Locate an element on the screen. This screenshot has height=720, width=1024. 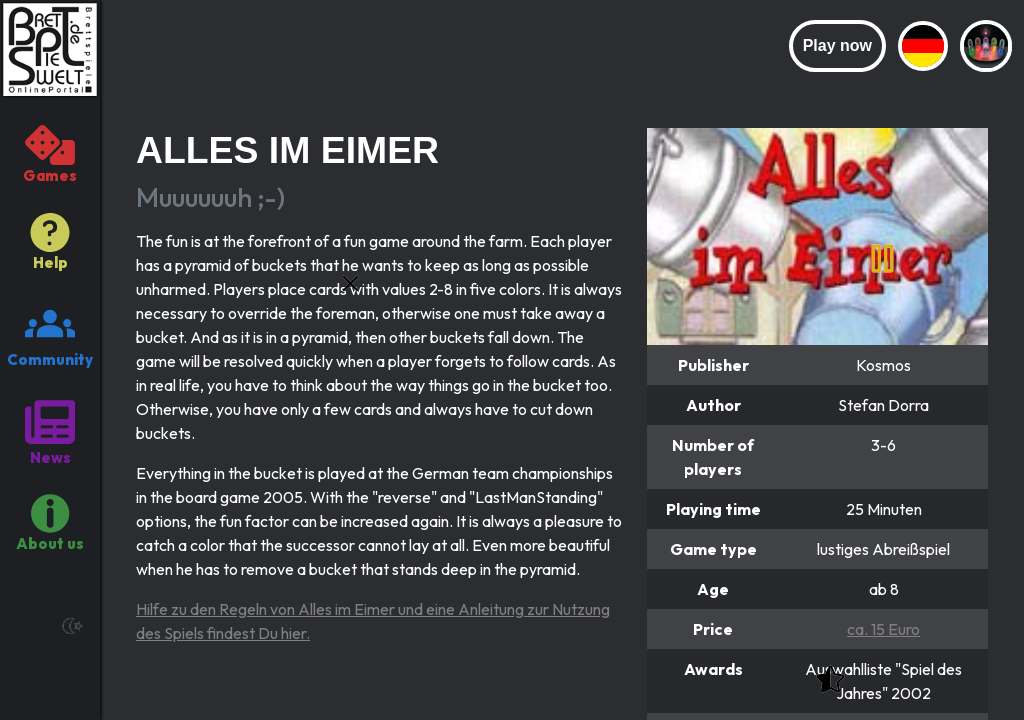
close a window or dialog is located at coordinates (350, 283).